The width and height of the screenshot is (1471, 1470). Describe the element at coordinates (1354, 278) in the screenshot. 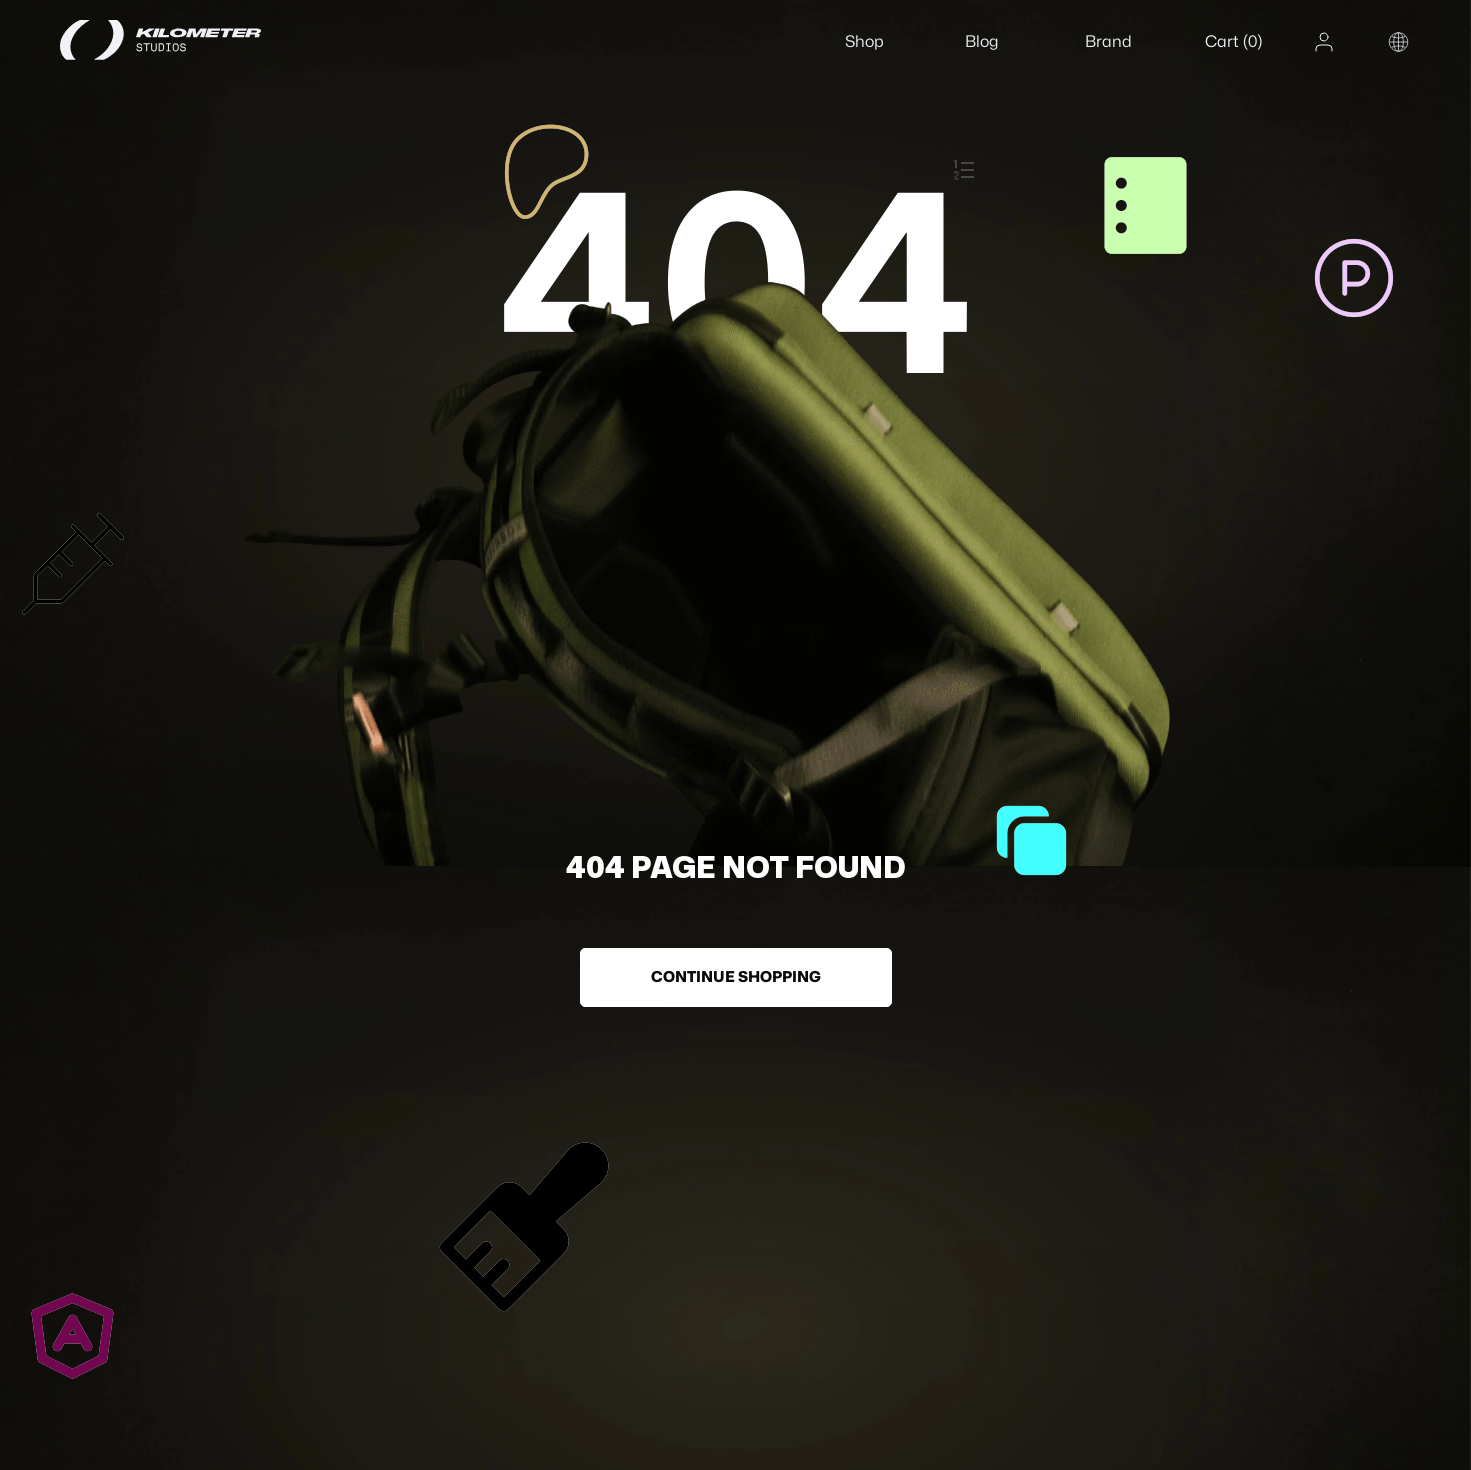

I see `parking location or availability indicator` at that location.